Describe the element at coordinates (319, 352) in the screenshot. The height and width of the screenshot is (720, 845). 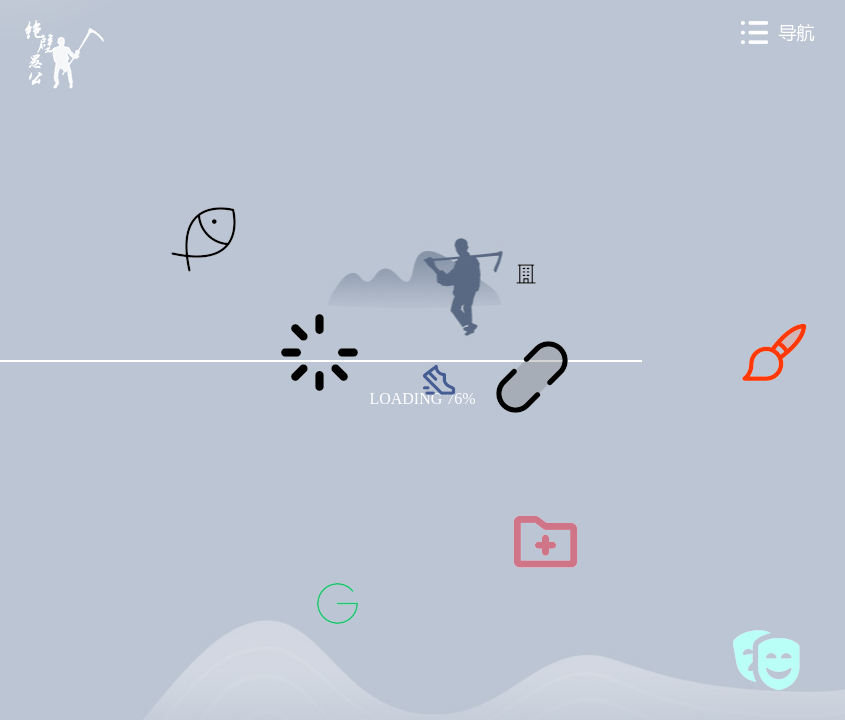
I see `indicates loading or processing in progress` at that location.